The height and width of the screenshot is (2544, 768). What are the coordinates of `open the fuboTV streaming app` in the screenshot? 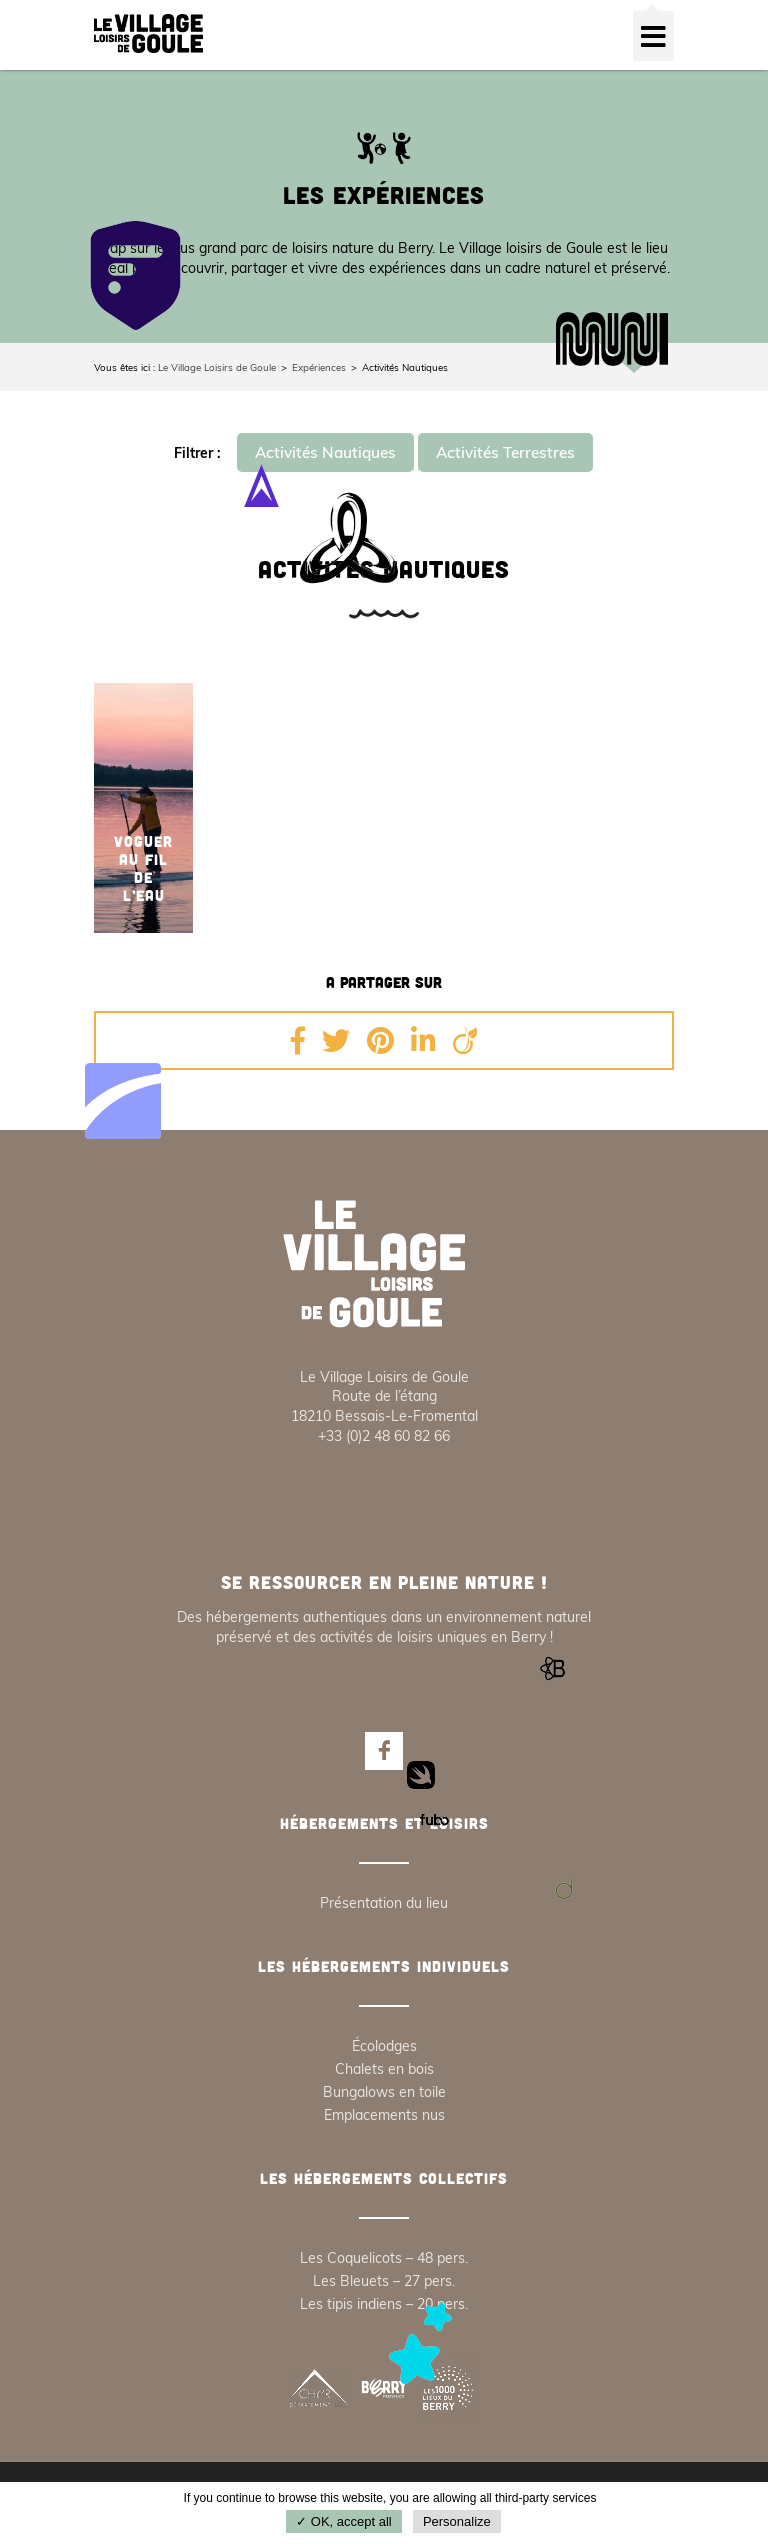 It's located at (434, 1819).